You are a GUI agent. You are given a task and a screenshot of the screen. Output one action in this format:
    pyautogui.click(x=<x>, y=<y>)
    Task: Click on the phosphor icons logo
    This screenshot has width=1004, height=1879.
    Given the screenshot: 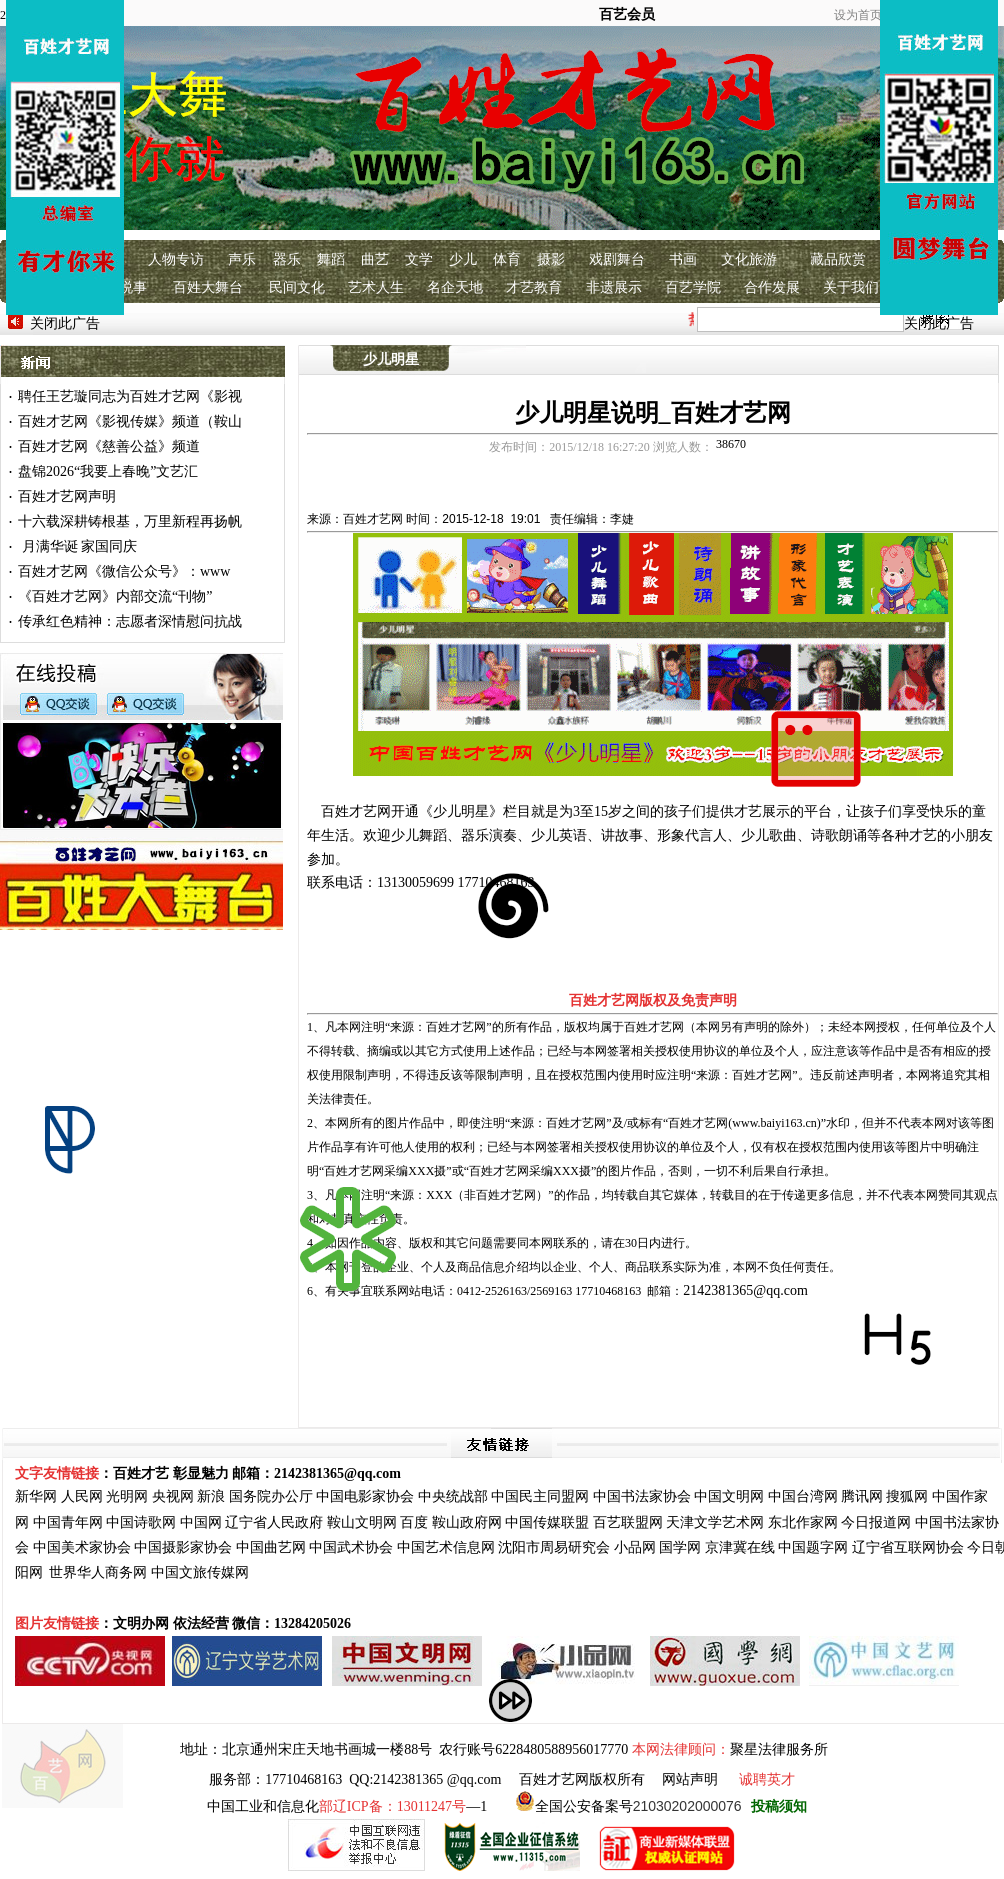 What is the action you would take?
    pyautogui.click(x=65, y=1136)
    